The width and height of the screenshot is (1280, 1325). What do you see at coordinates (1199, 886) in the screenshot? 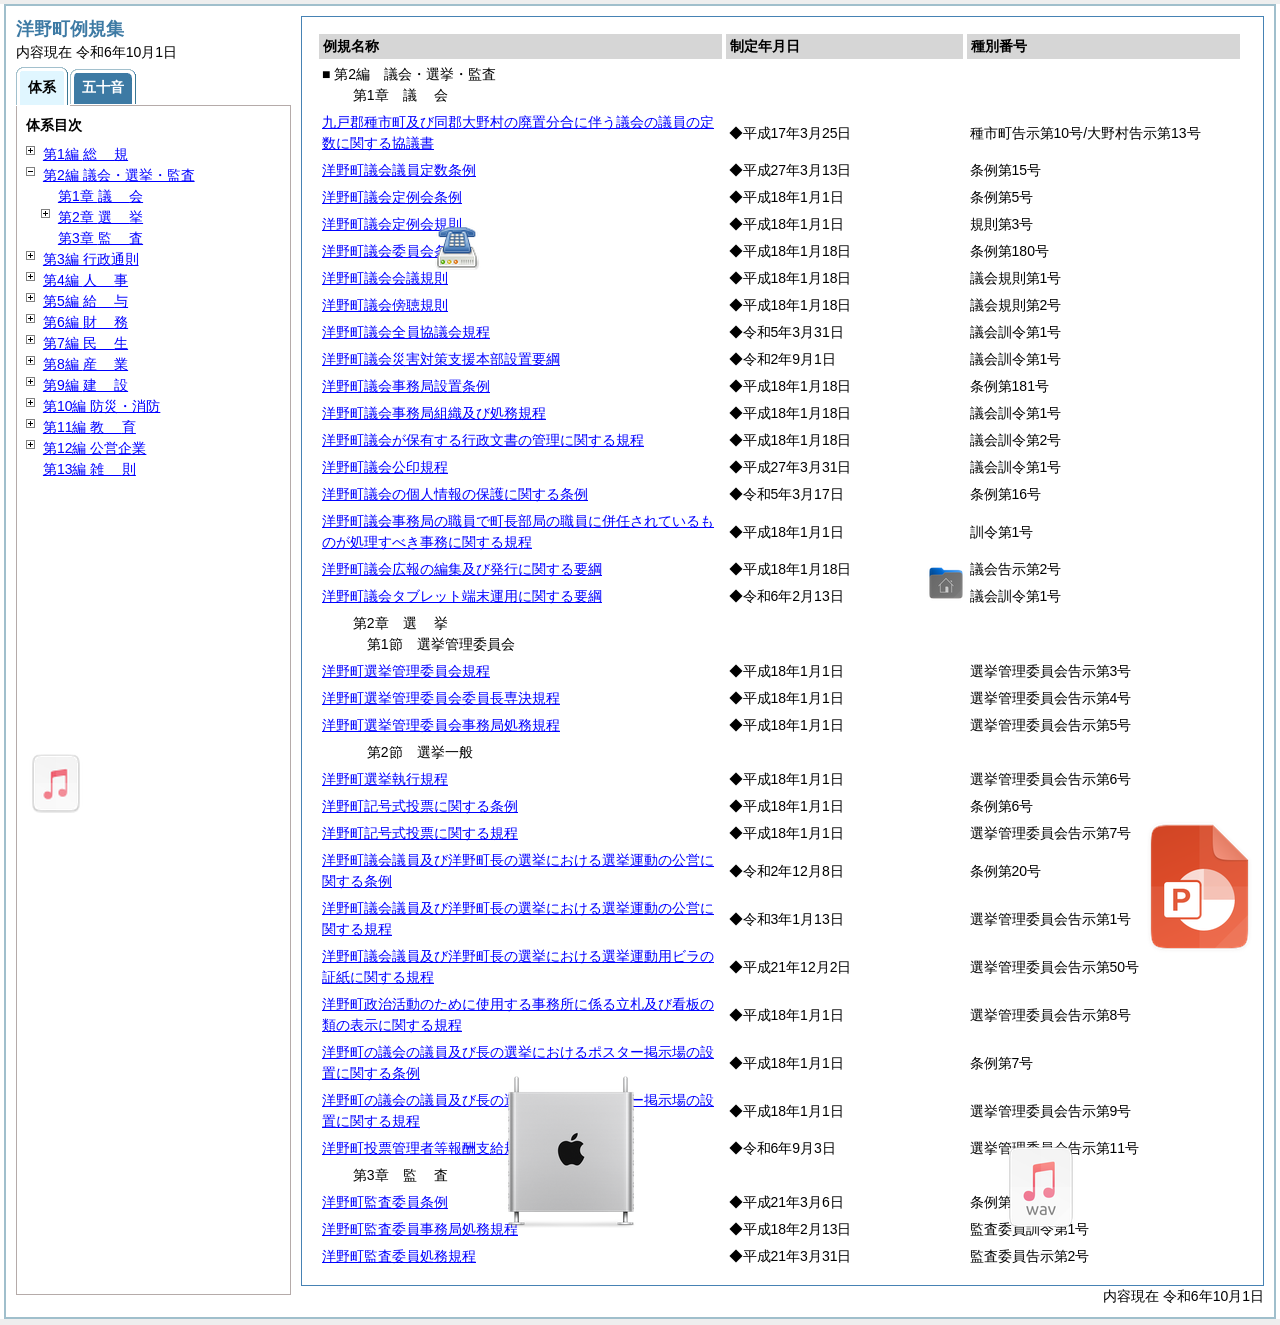
I see `open a PowerPoint presentation file` at bounding box center [1199, 886].